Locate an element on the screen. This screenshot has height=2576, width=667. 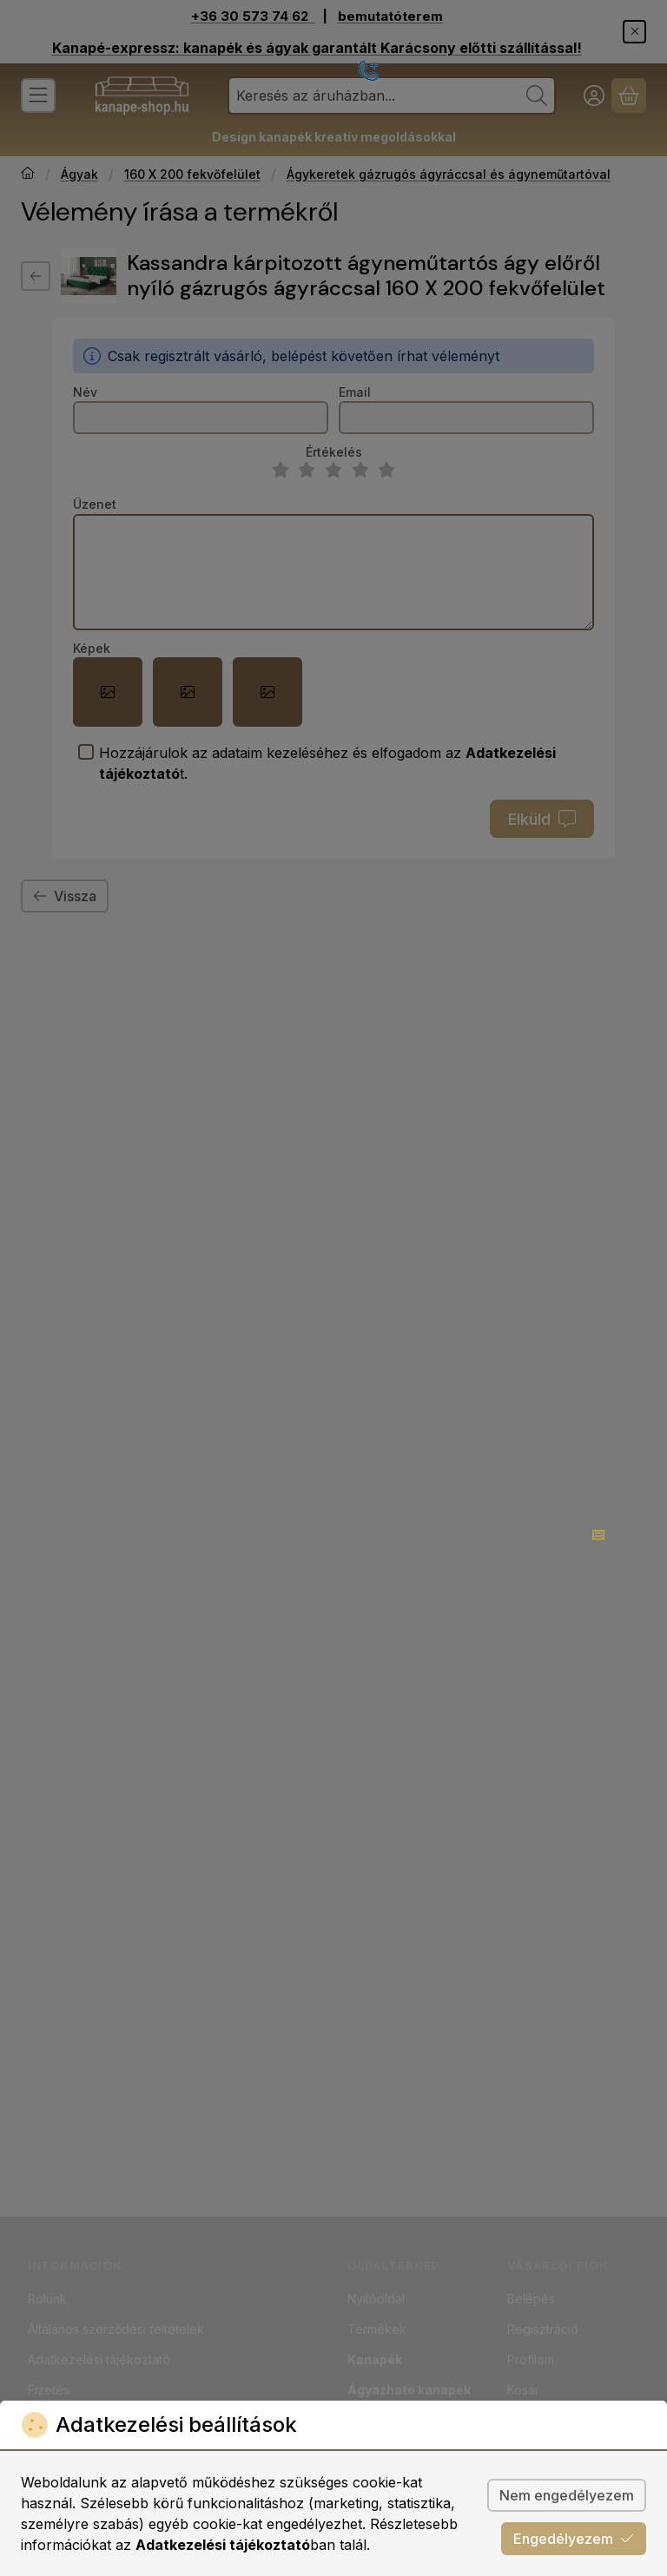
view purchase receipt or transaction history is located at coordinates (598, 1535).